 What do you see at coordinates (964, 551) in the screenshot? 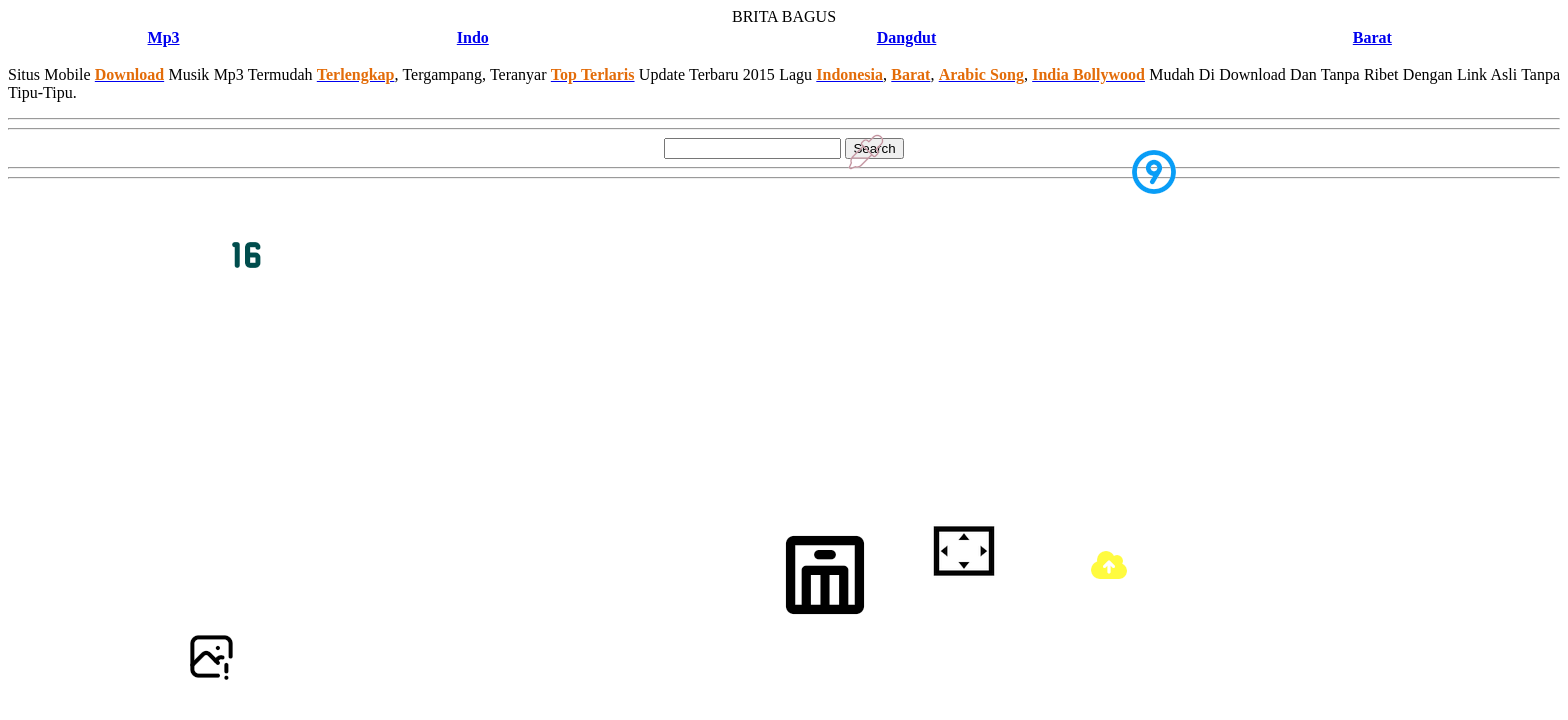
I see `adjust display overscan or screen boundaries` at bounding box center [964, 551].